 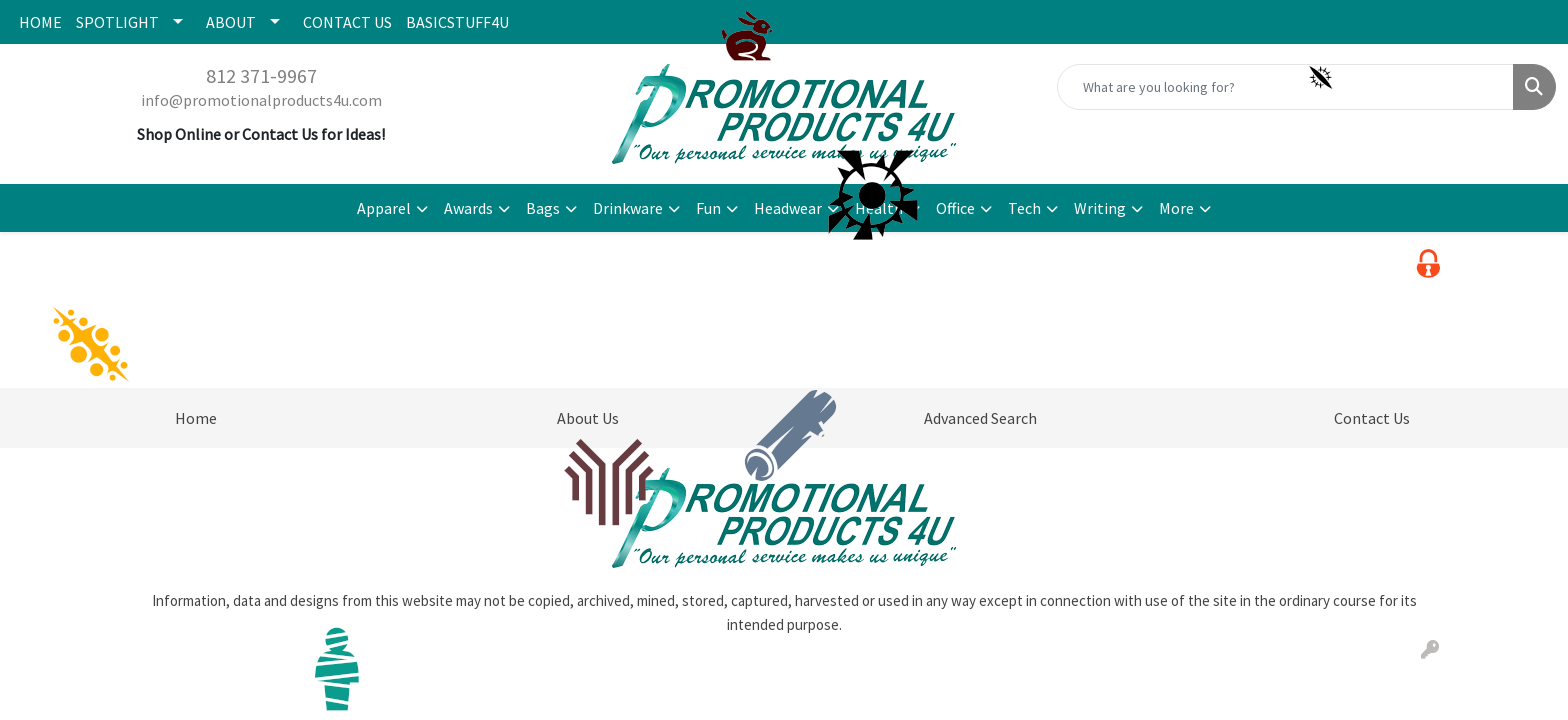 I want to click on indicates time pressure or countdown in gameplay, so click(x=1320, y=77).